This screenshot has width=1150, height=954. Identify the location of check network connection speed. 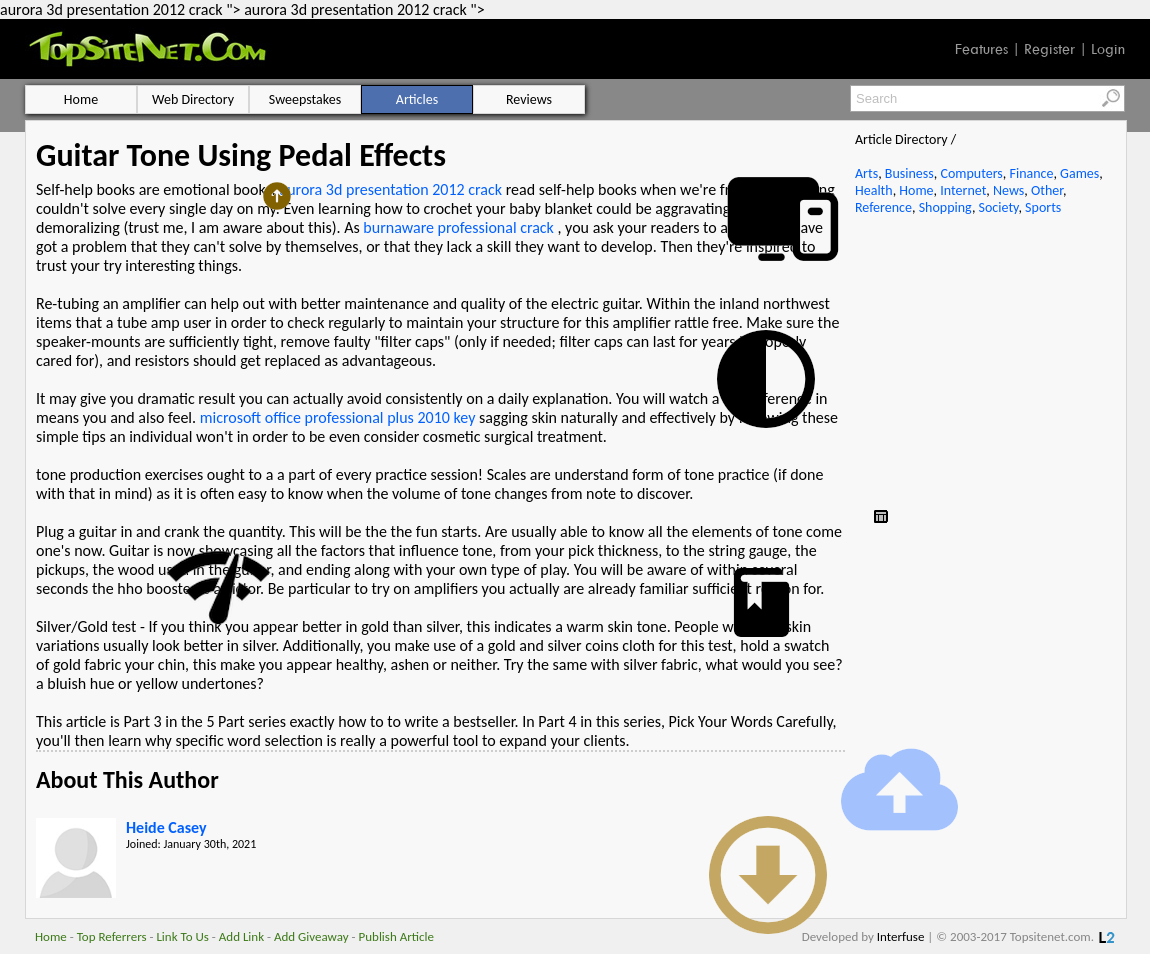
(218, 586).